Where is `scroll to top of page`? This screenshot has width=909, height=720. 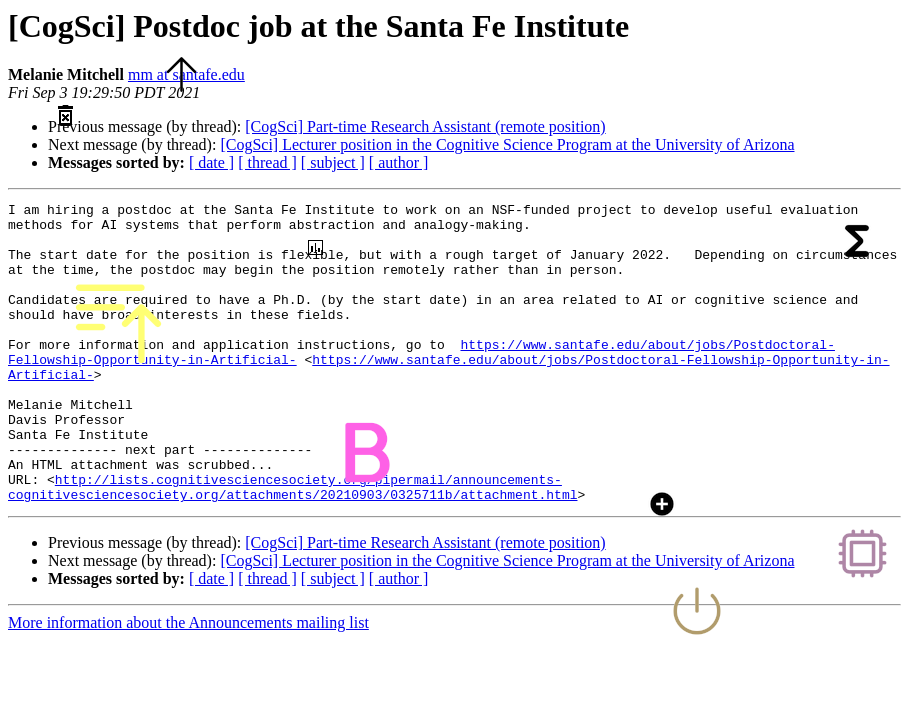
scroll to top of page is located at coordinates (181, 74).